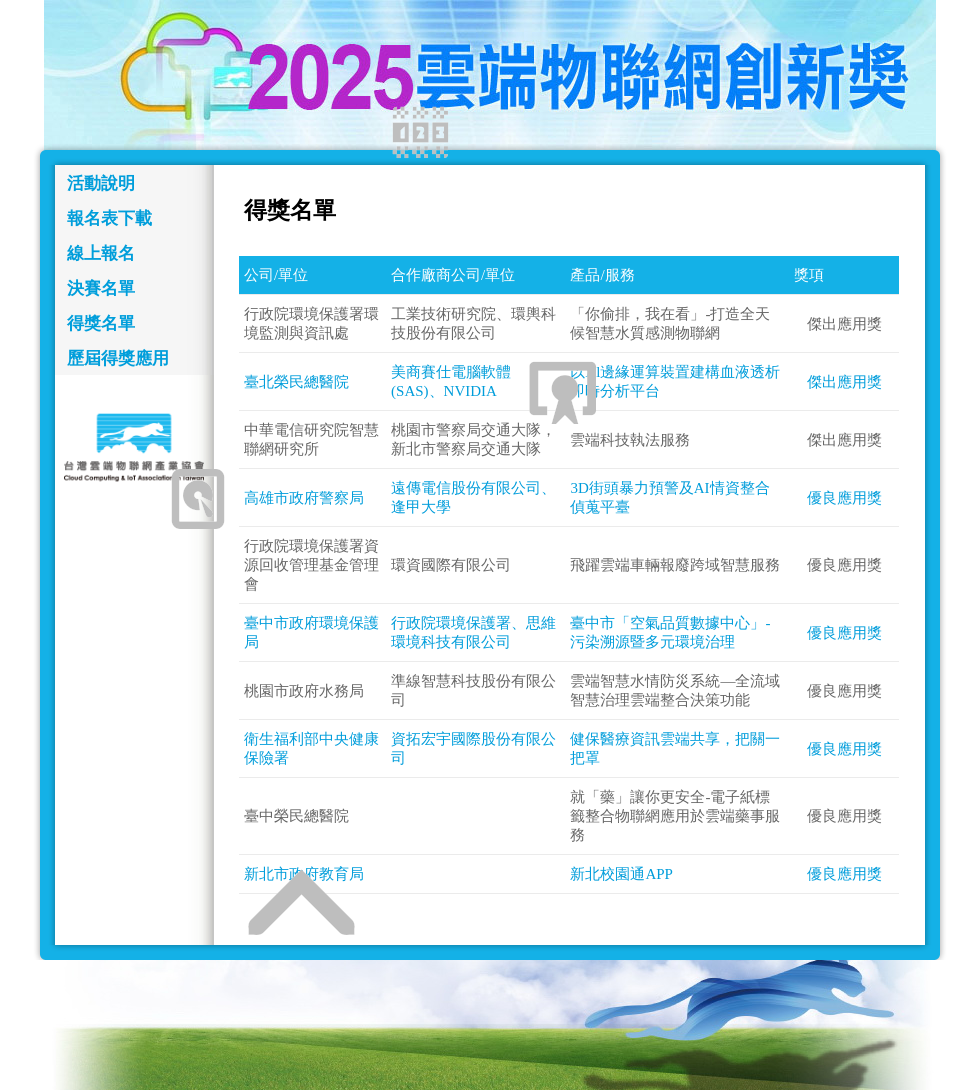 This screenshot has height=1090, width=979. Describe the element at coordinates (198, 499) in the screenshot. I see `access zip drive or removable media` at that location.